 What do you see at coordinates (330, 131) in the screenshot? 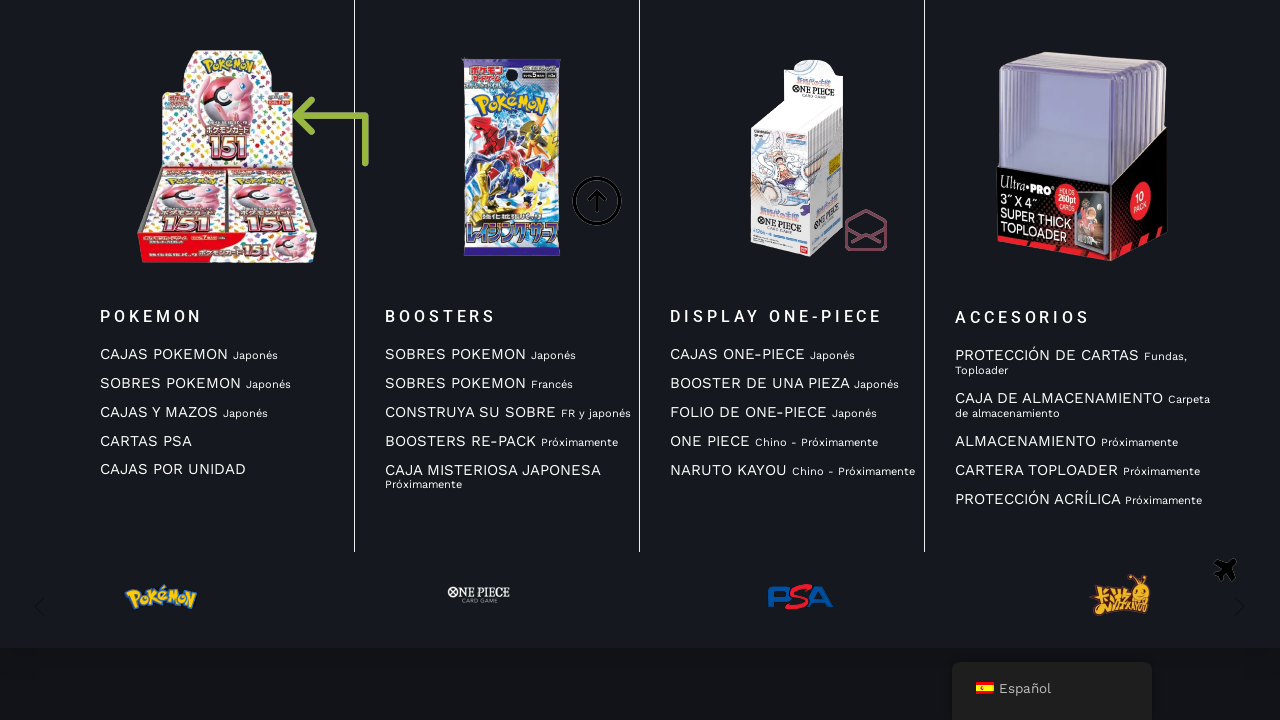
I see `go back to previous screen or step` at bounding box center [330, 131].